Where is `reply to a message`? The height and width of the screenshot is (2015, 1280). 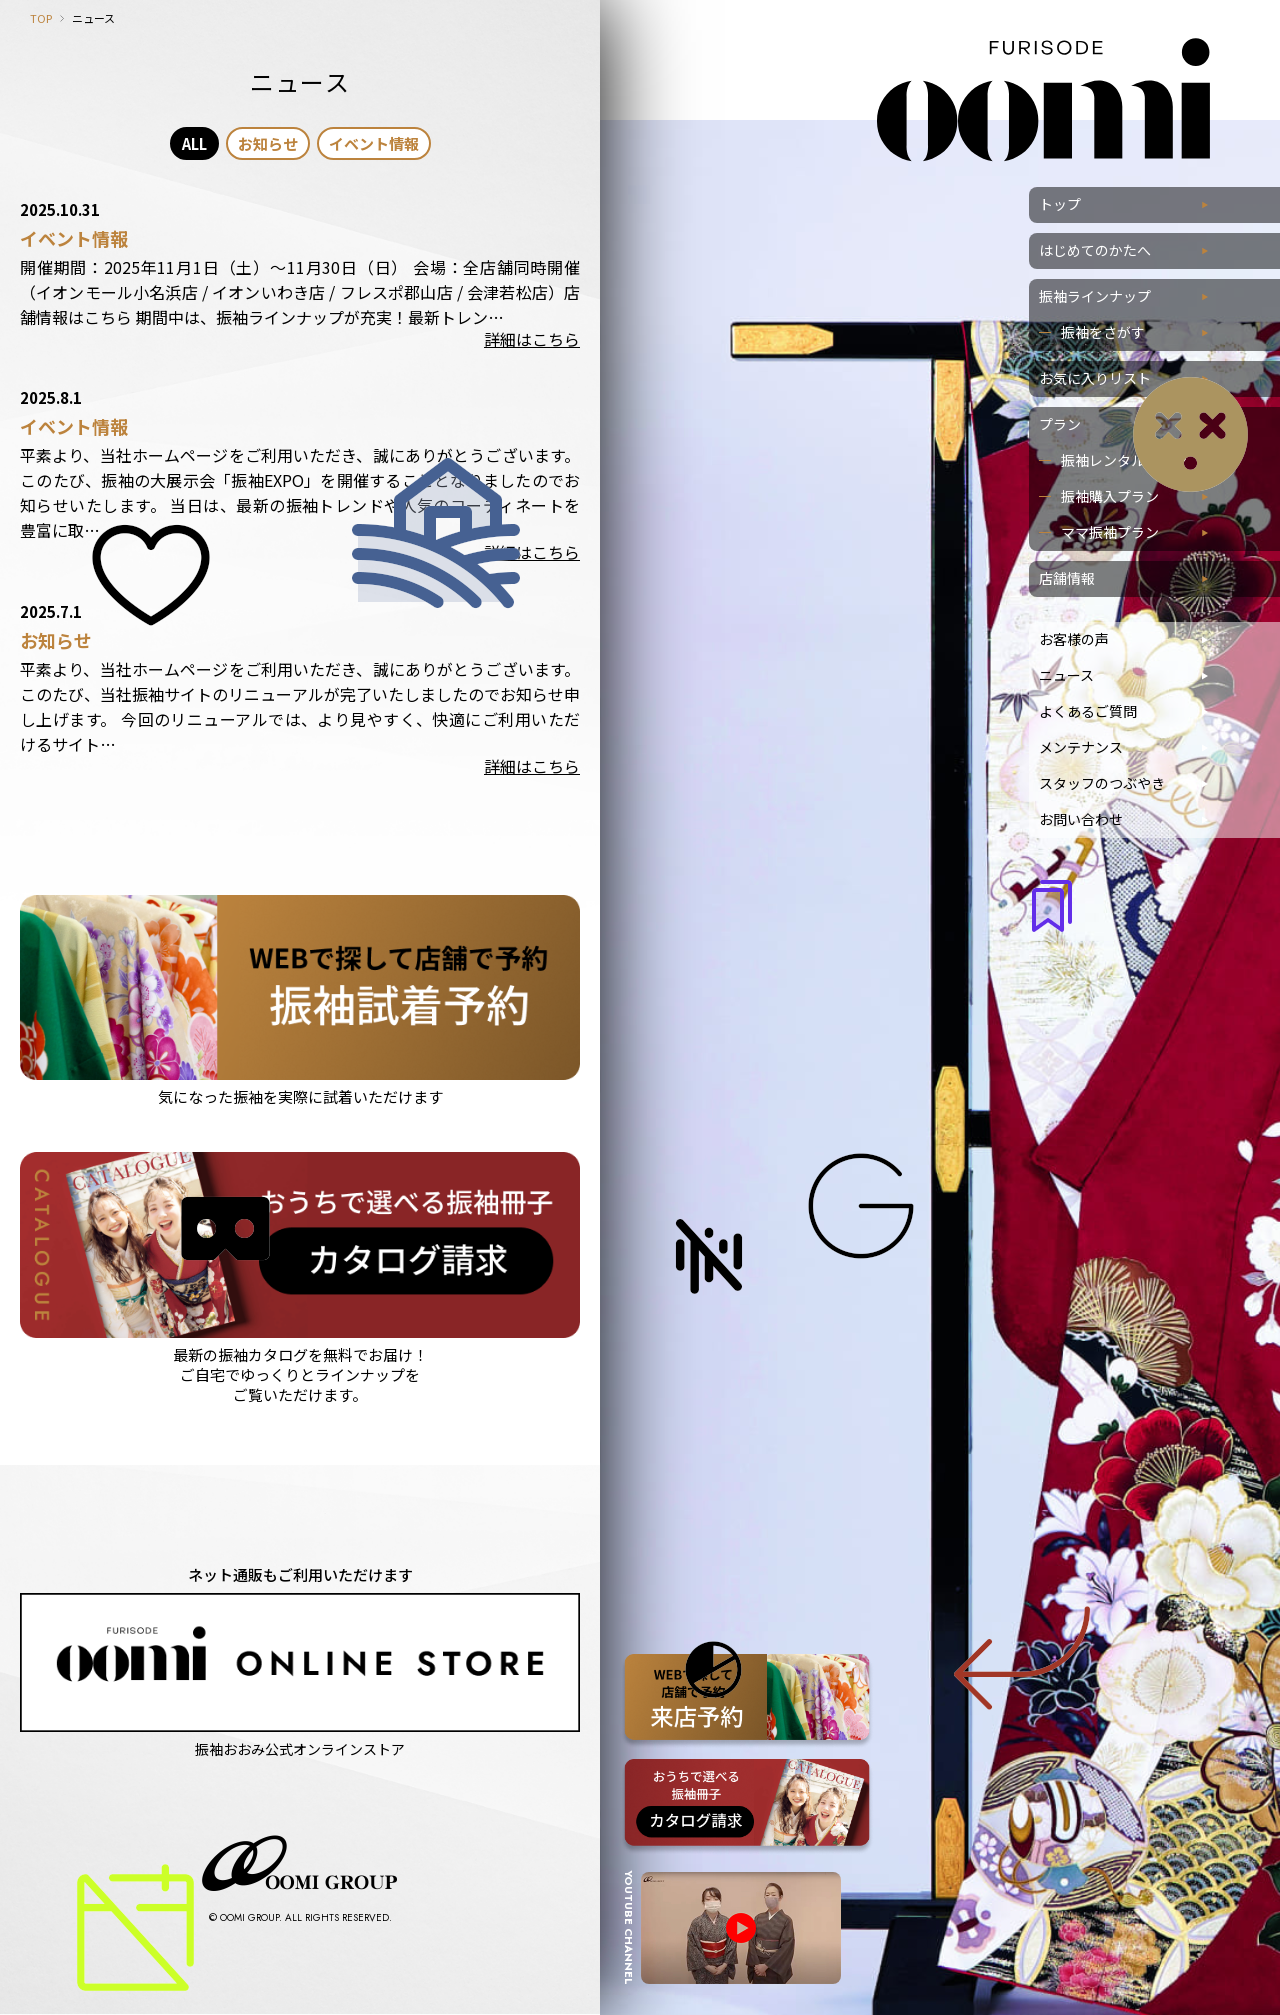 reply to a message is located at coordinates (1022, 1658).